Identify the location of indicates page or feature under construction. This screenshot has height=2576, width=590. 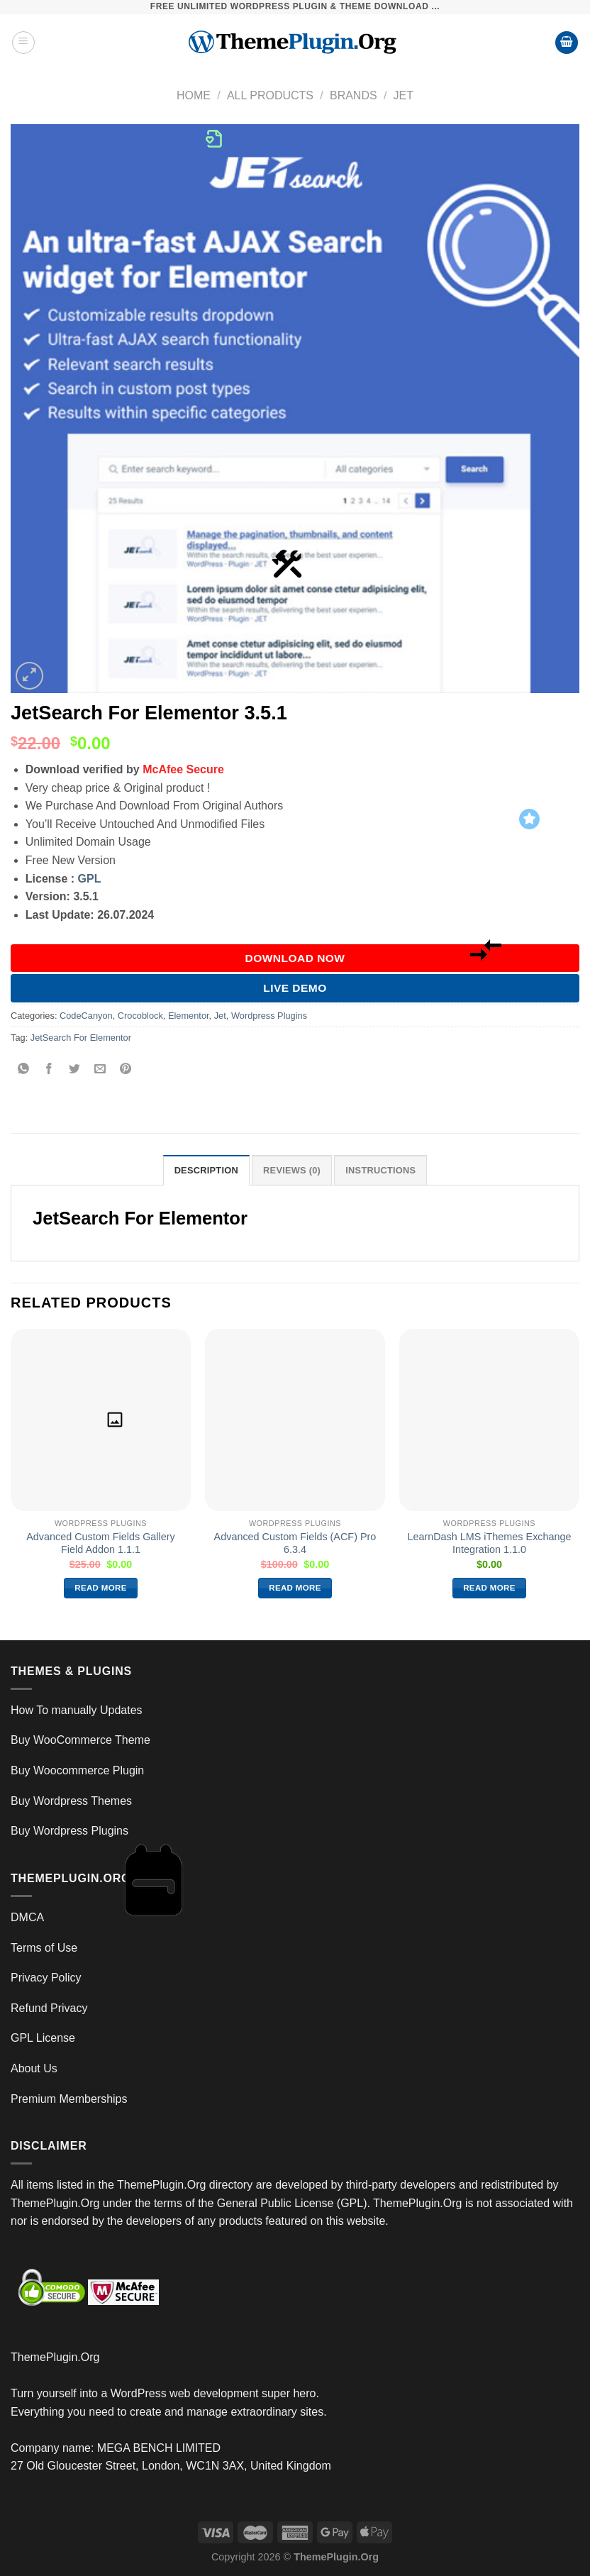
(286, 564).